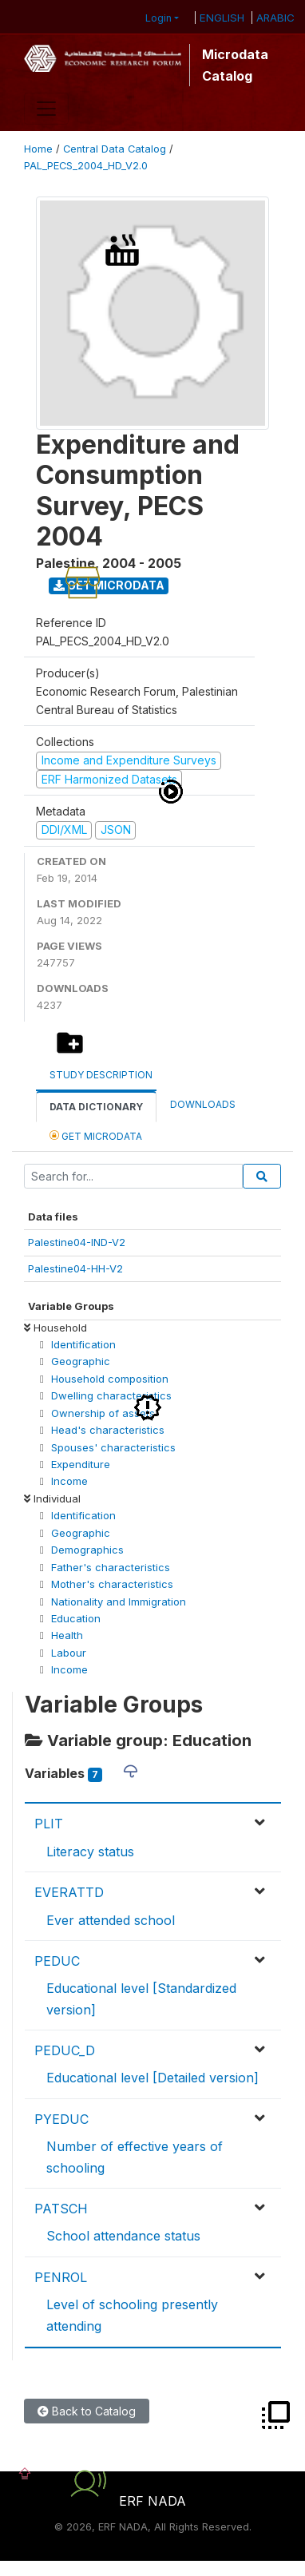  Describe the element at coordinates (69, 1042) in the screenshot. I see `create a new folder` at that location.